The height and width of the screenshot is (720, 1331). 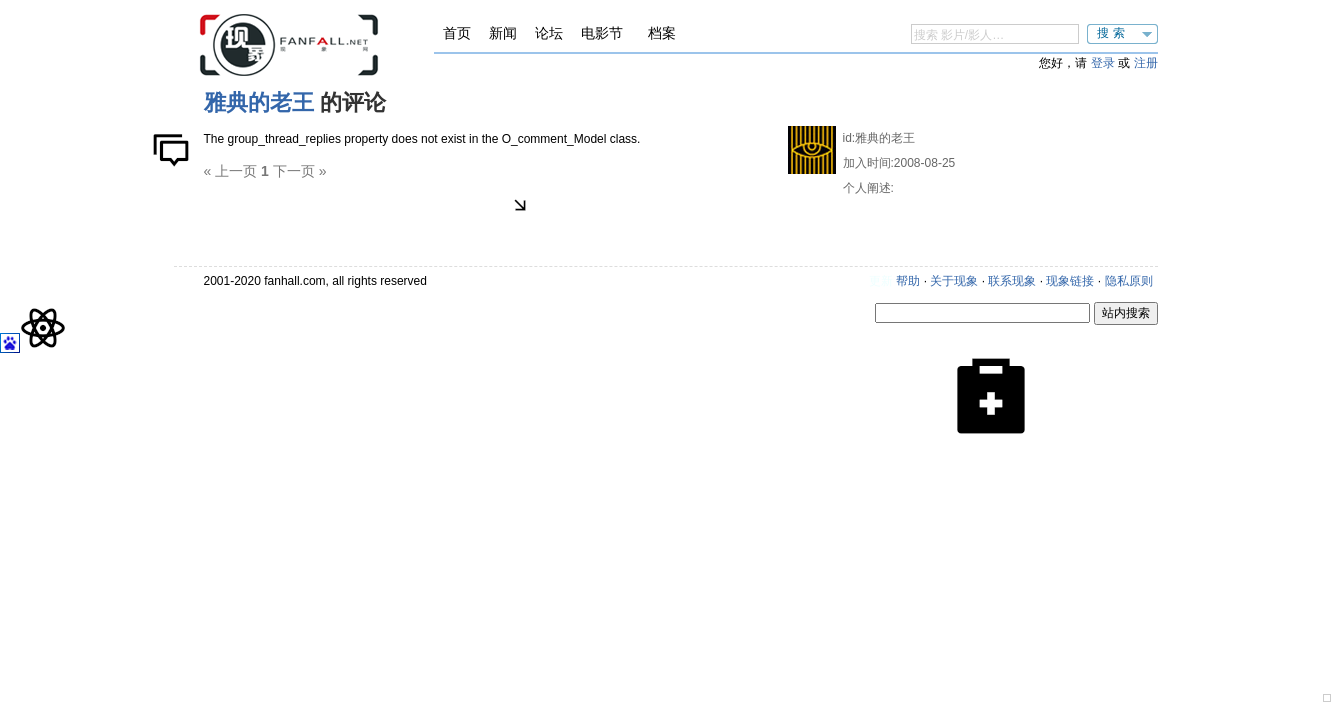 What do you see at coordinates (991, 396) in the screenshot?
I see `access medical records or patient files` at bounding box center [991, 396].